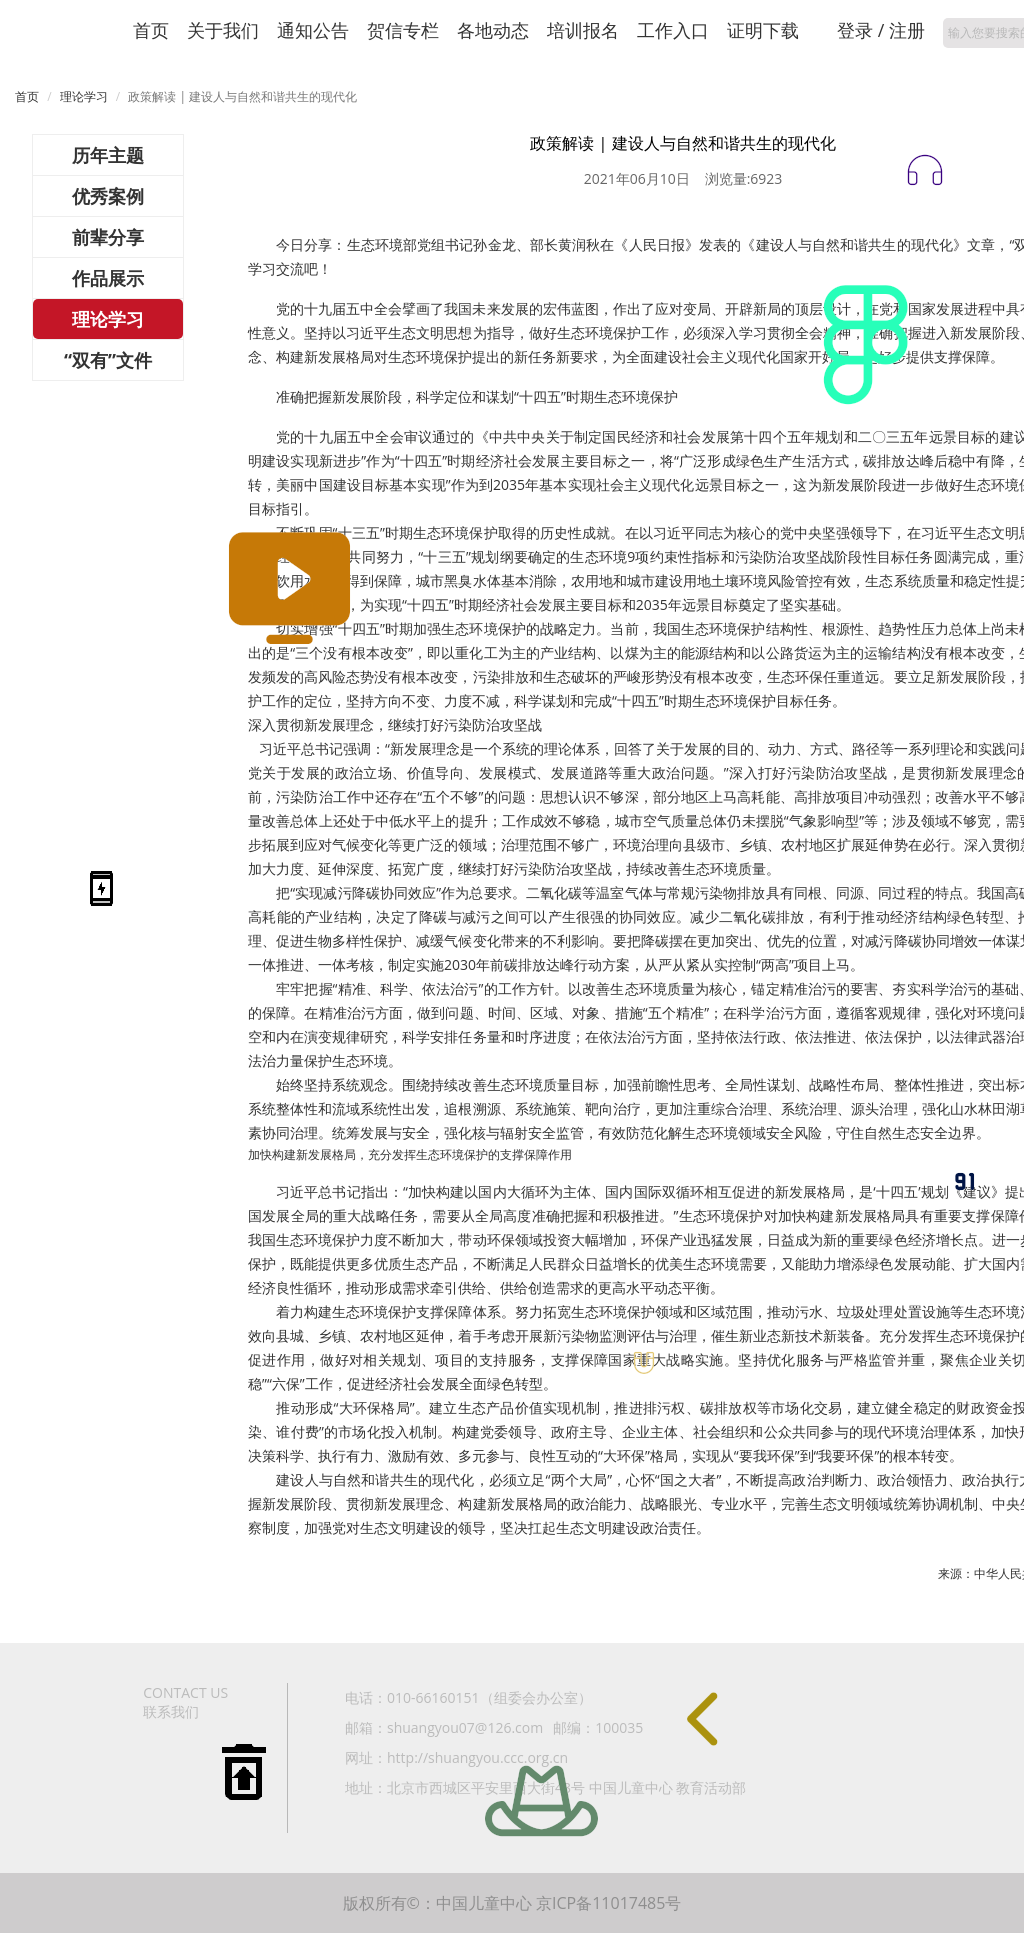 Image resolution: width=1024 pixels, height=1933 pixels. I want to click on go back to the previous screen, so click(706, 1719).